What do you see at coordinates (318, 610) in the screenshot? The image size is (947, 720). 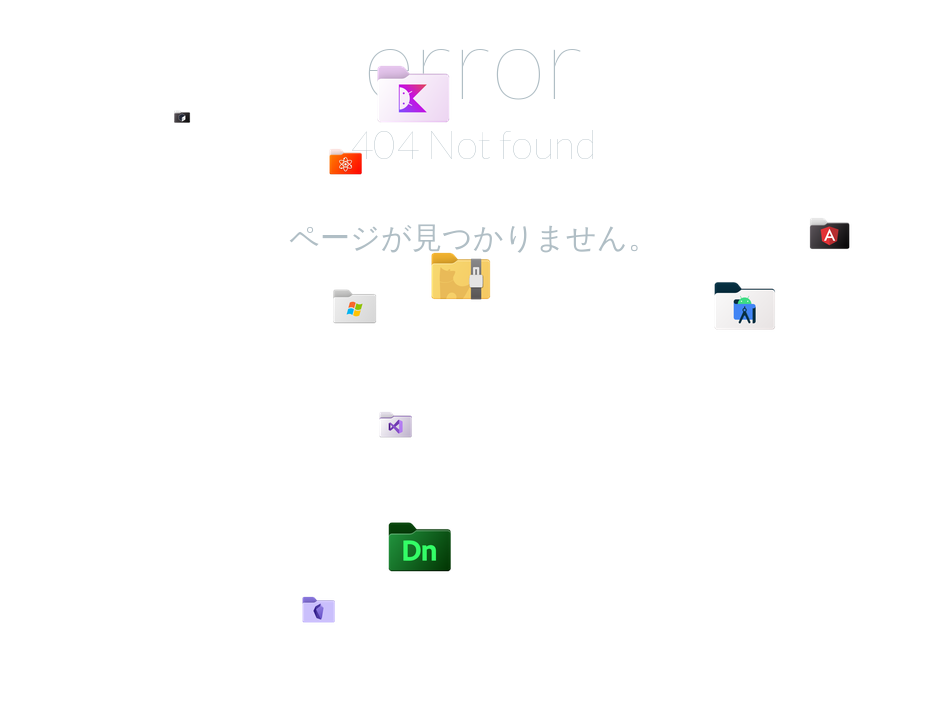 I see `open your obsidian vault folder` at bounding box center [318, 610].